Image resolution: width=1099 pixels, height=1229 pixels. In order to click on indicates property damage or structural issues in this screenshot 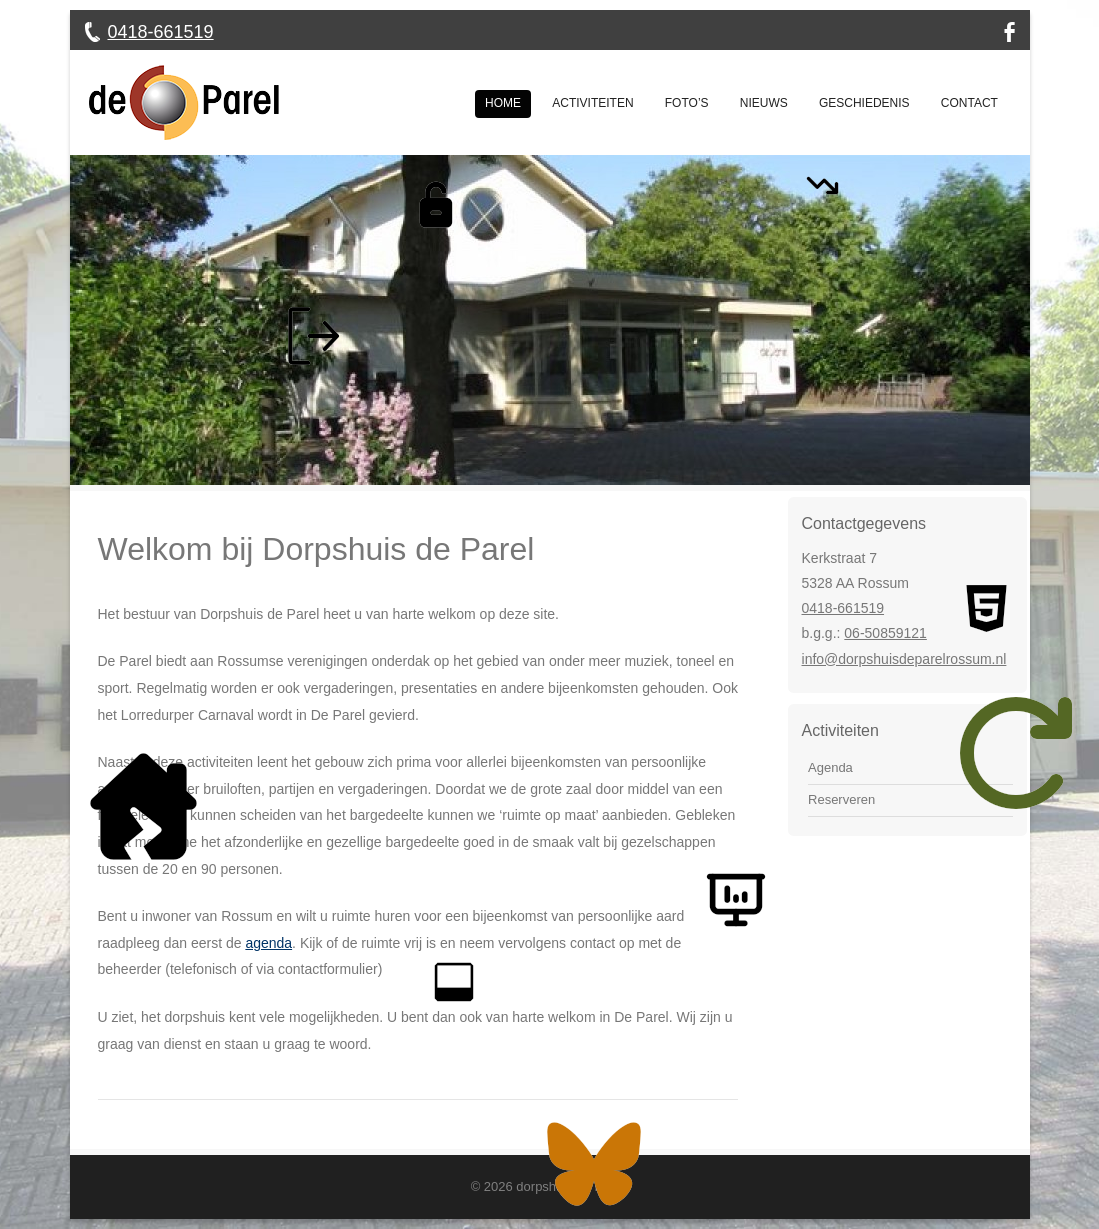, I will do `click(143, 806)`.